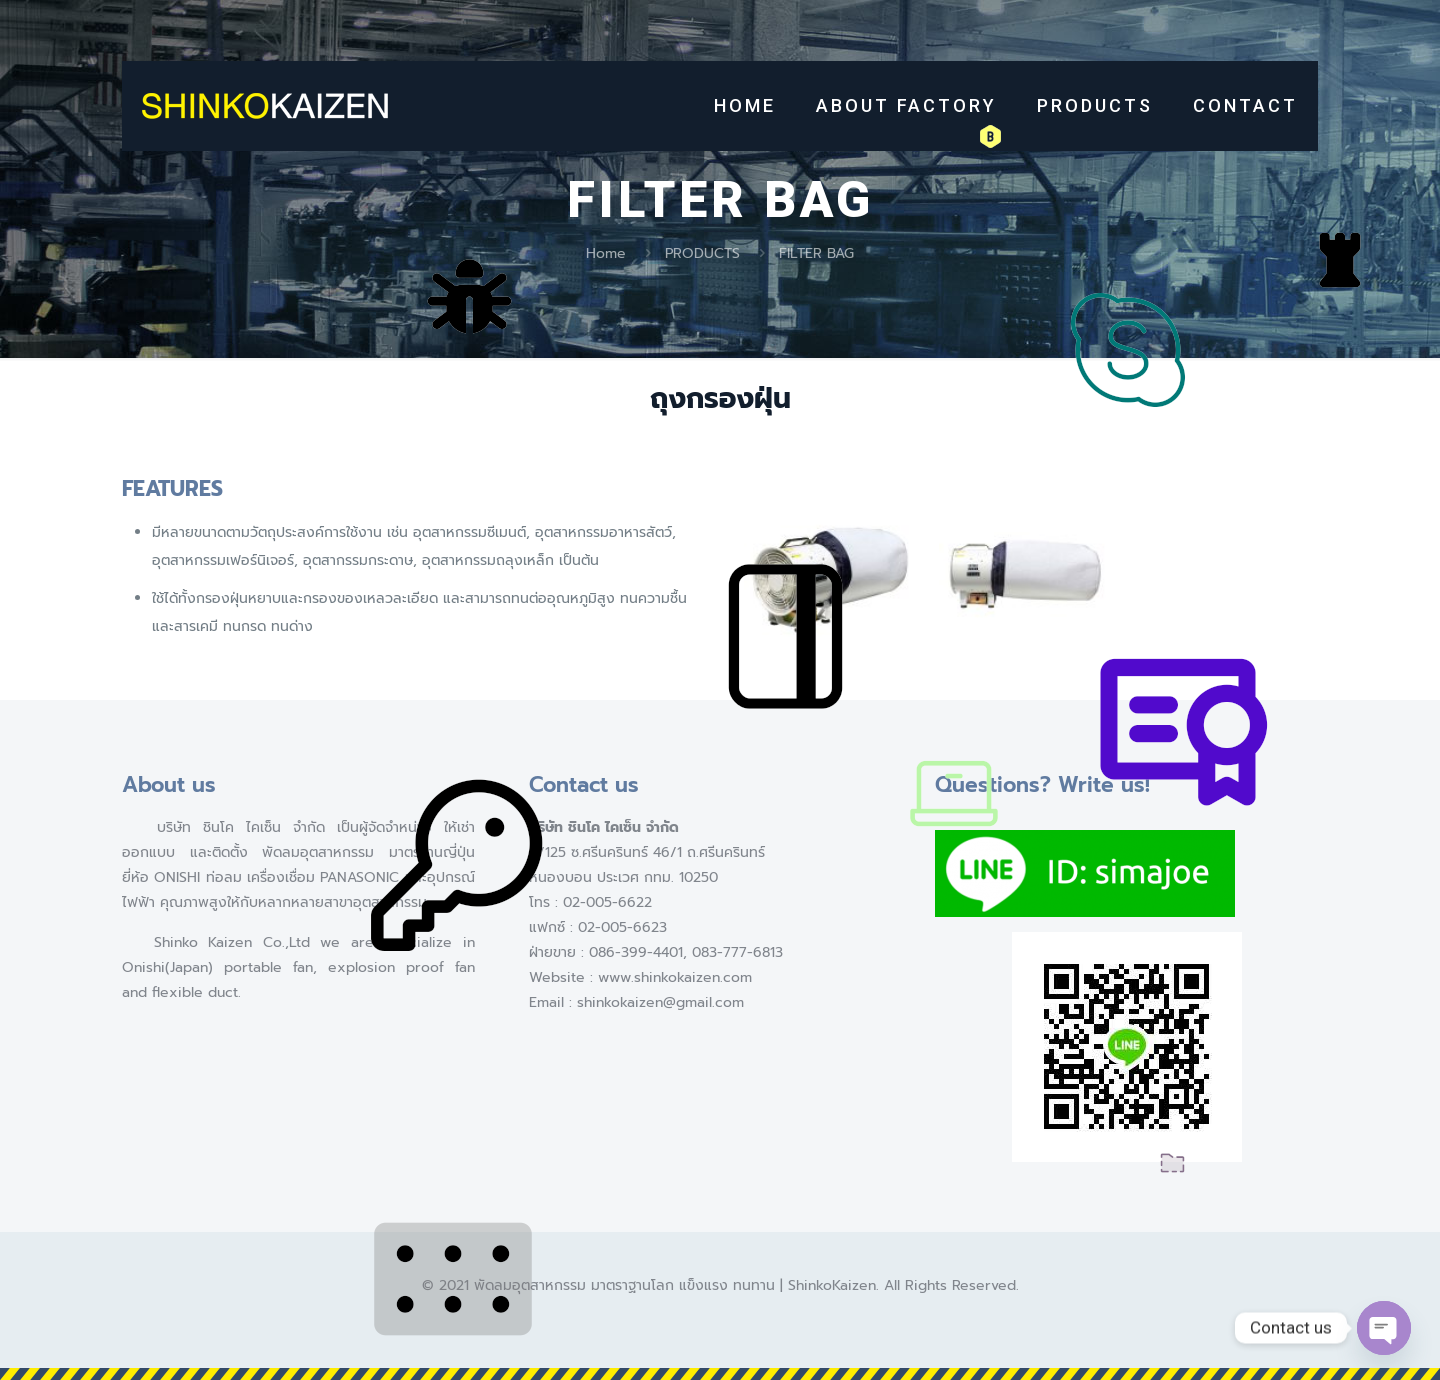  I want to click on open skype app, so click(1128, 350).